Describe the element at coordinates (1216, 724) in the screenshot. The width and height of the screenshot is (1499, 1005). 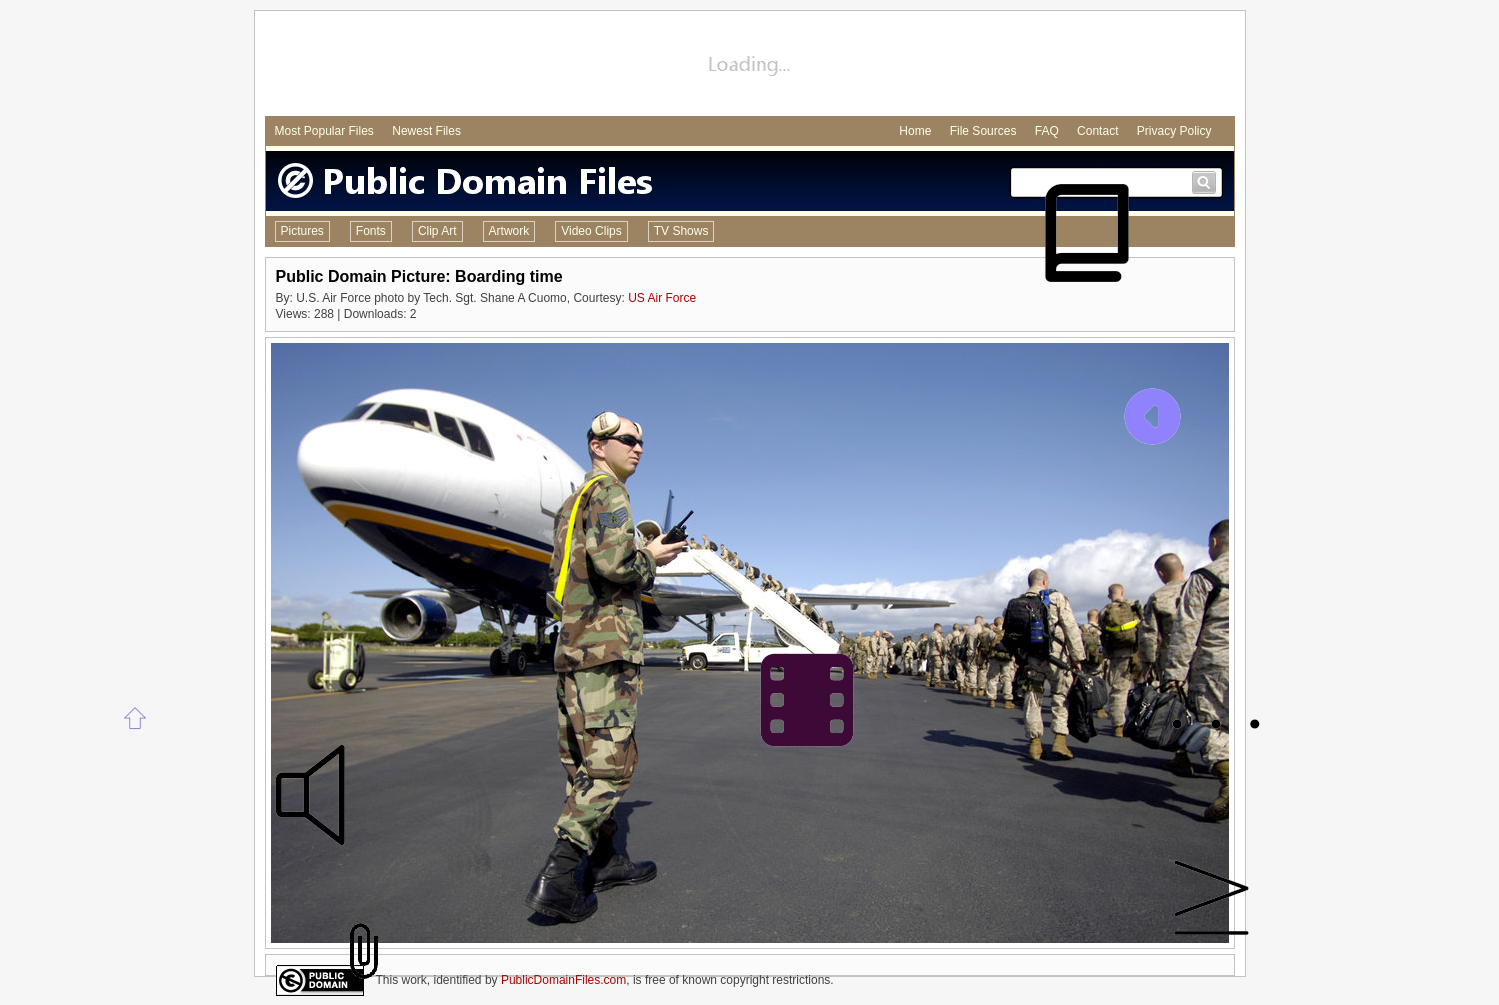
I see `access more options or actions` at that location.